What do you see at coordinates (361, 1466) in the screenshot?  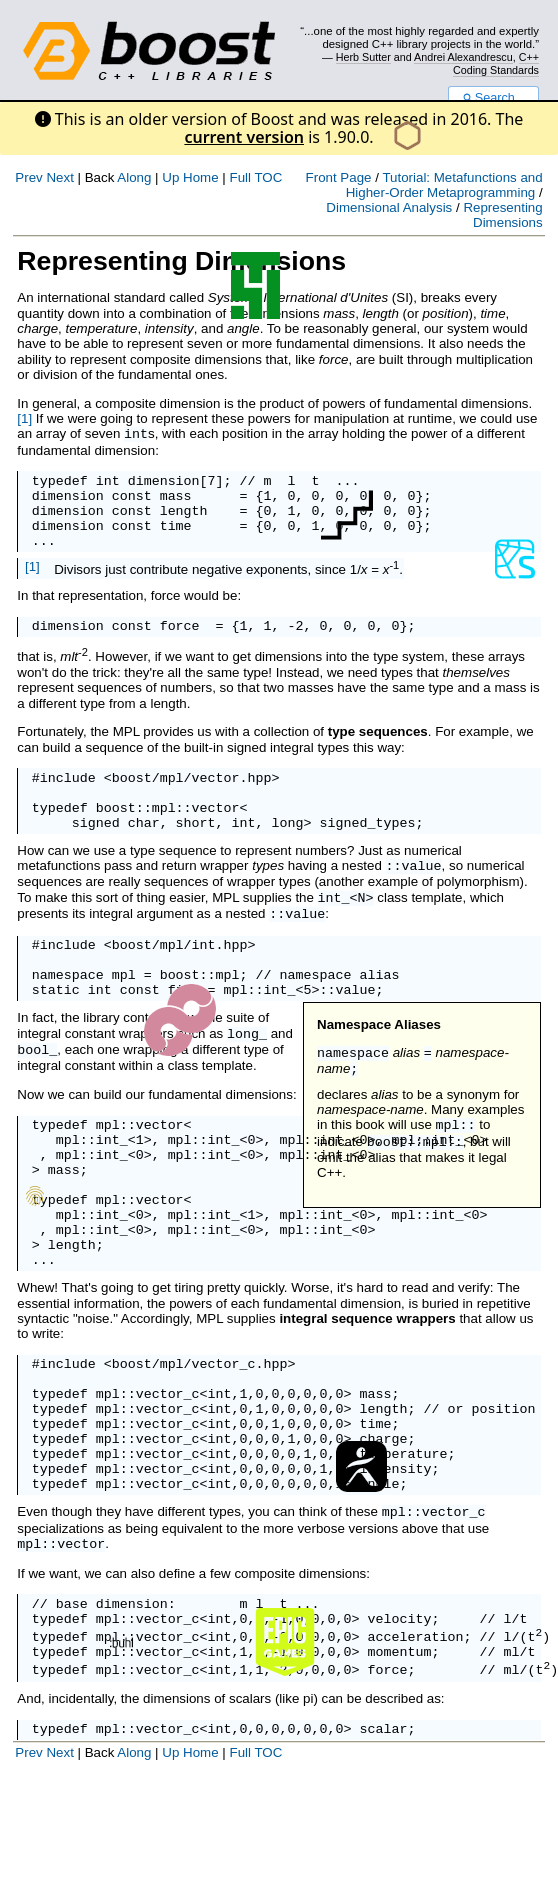 I see `open the Île-de-France Mobilités app` at bounding box center [361, 1466].